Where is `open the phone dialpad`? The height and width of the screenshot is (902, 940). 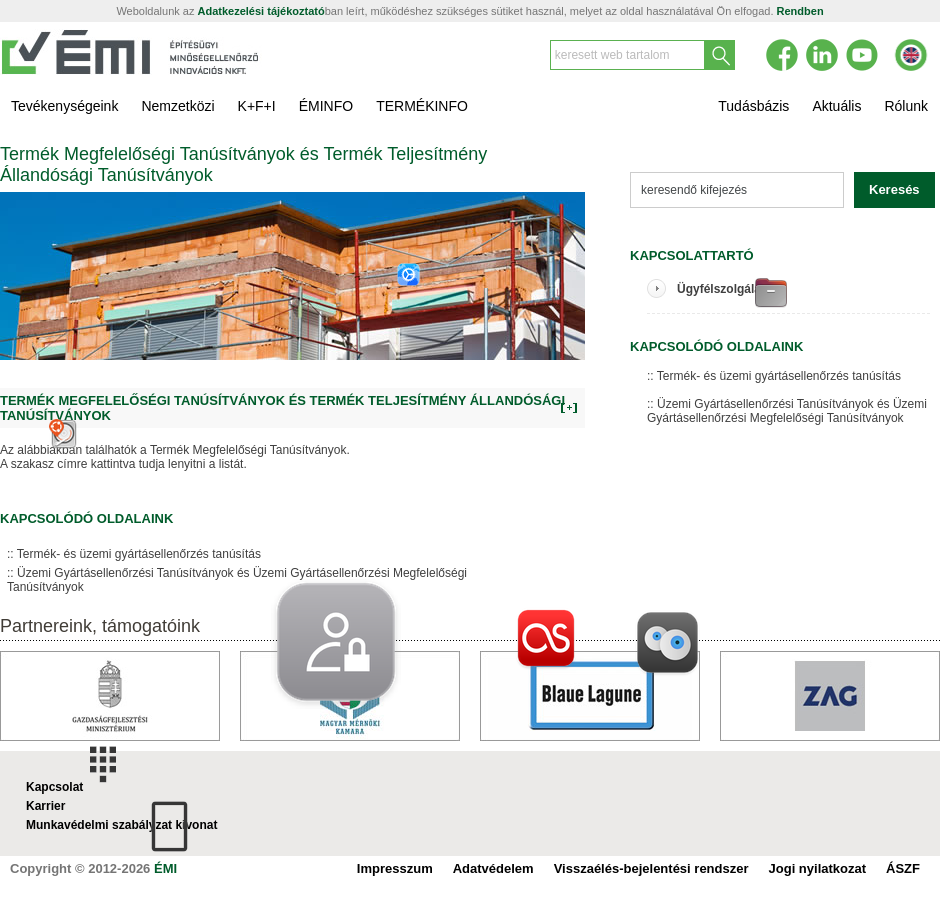 open the phone dialpad is located at coordinates (103, 766).